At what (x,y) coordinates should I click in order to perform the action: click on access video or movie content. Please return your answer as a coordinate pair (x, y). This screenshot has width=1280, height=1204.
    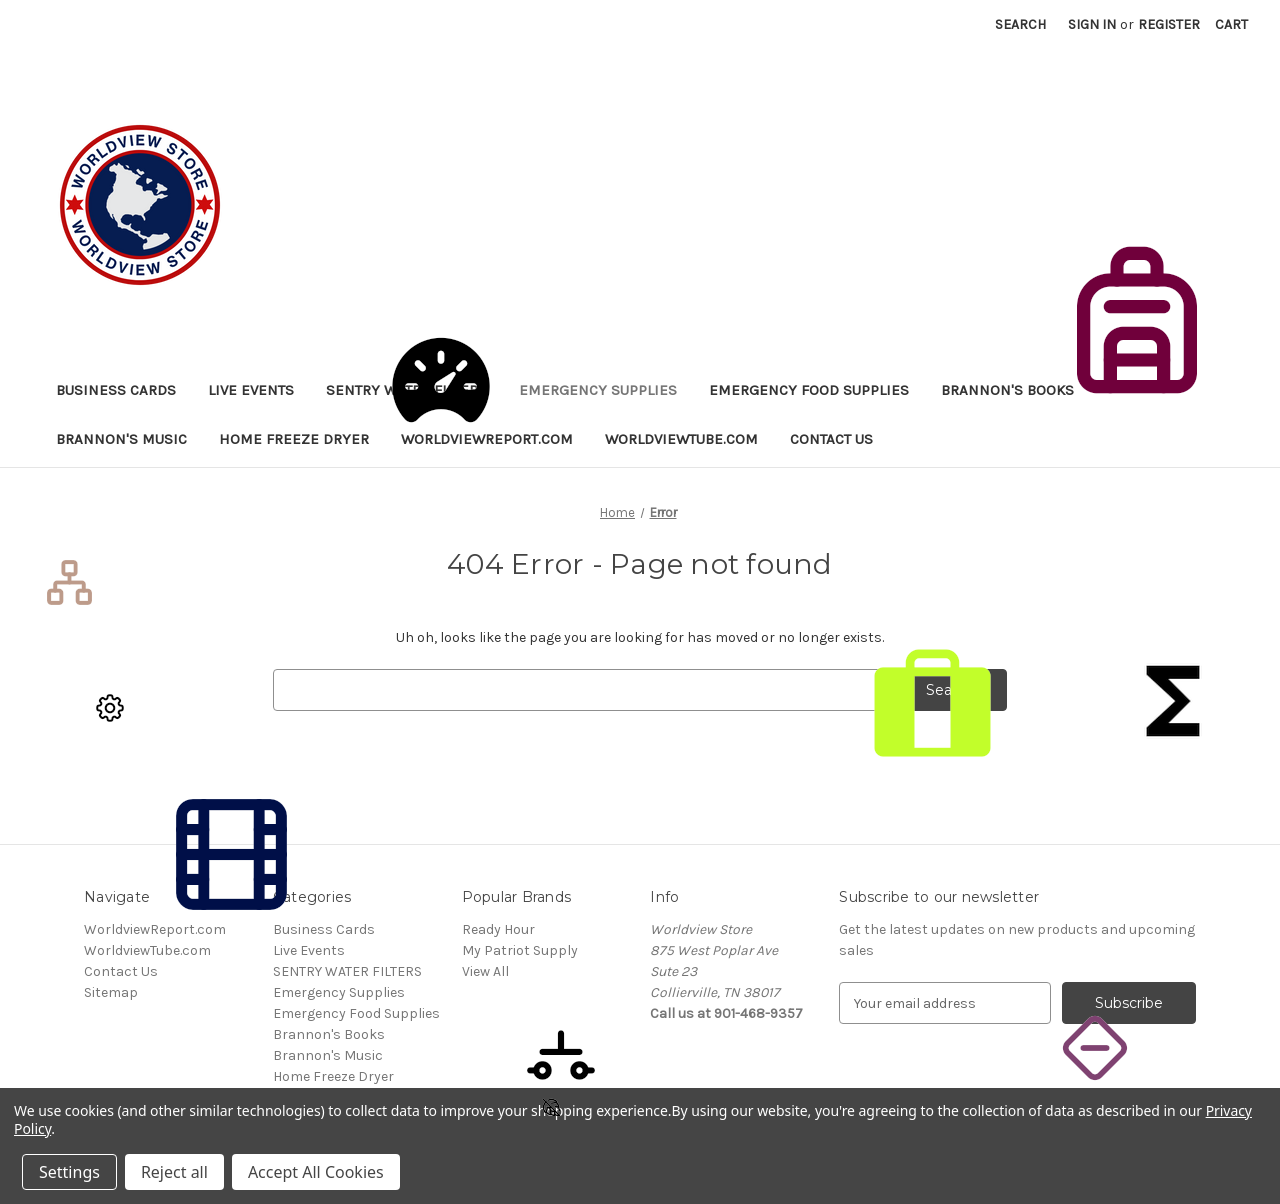
    Looking at the image, I should click on (231, 854).